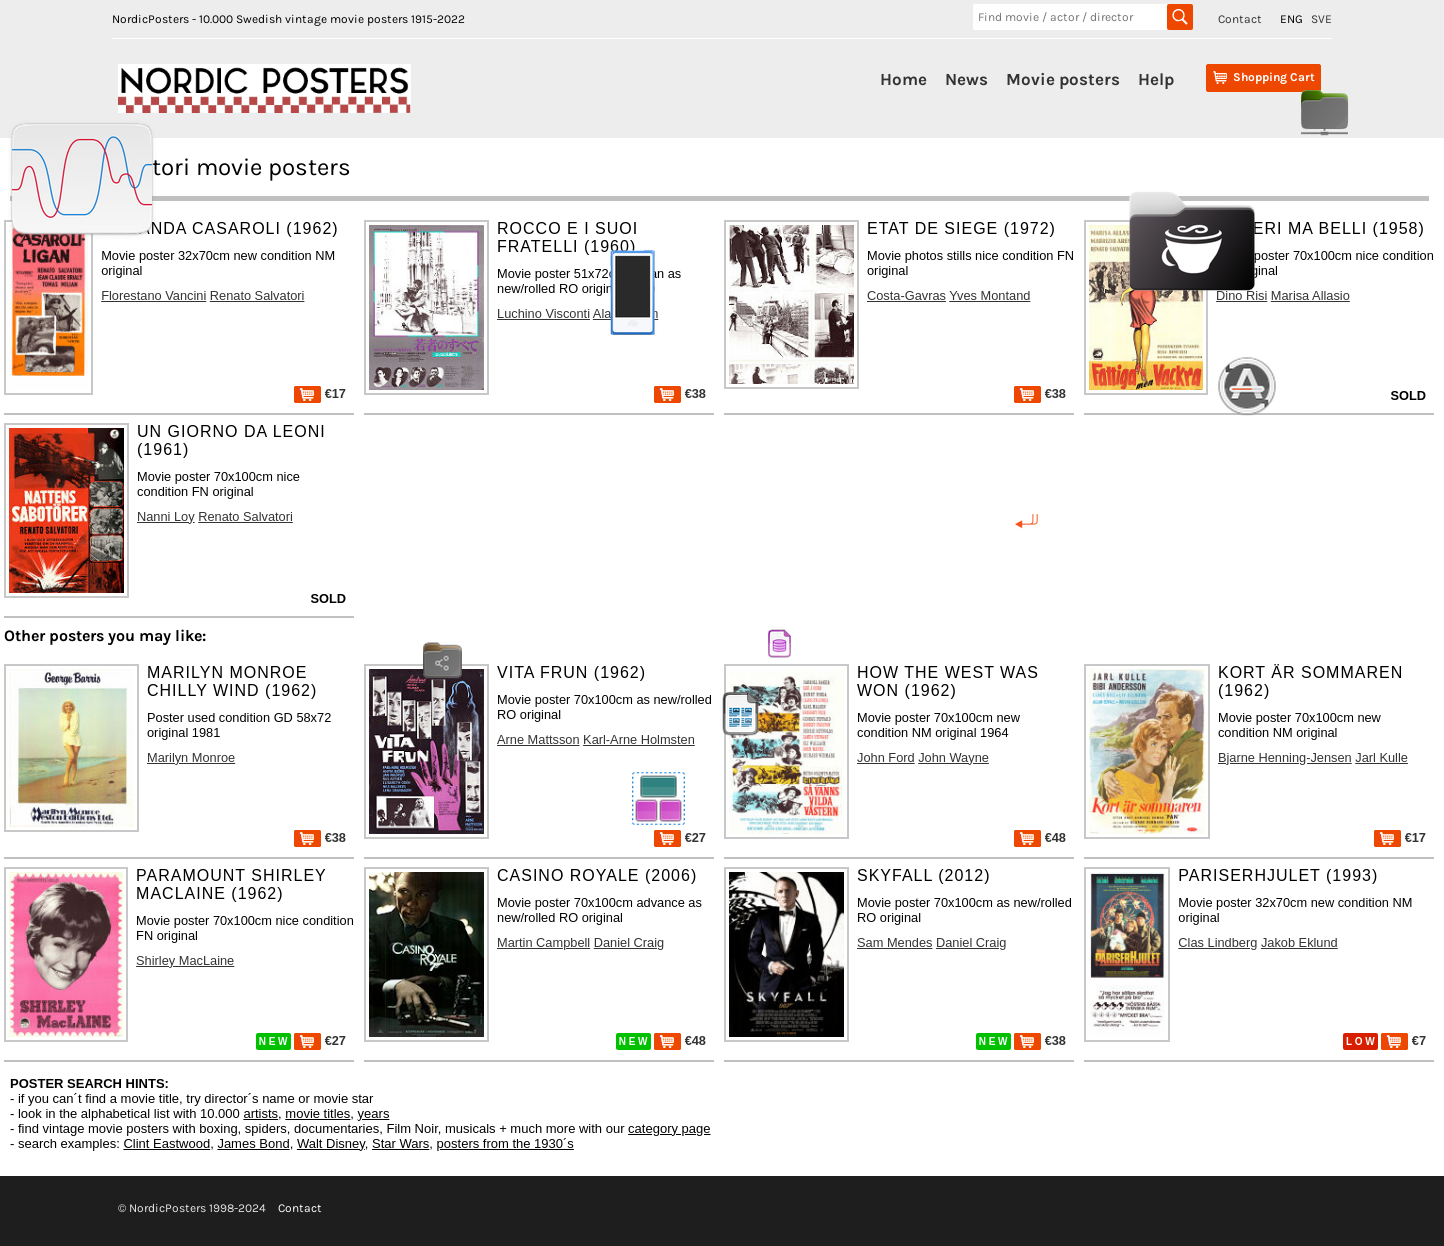 This screenshot has height=1246, width=1444. Describe the element at coordinates (442, 659) in the screenshot. I see `open your public shared folder` at that location.